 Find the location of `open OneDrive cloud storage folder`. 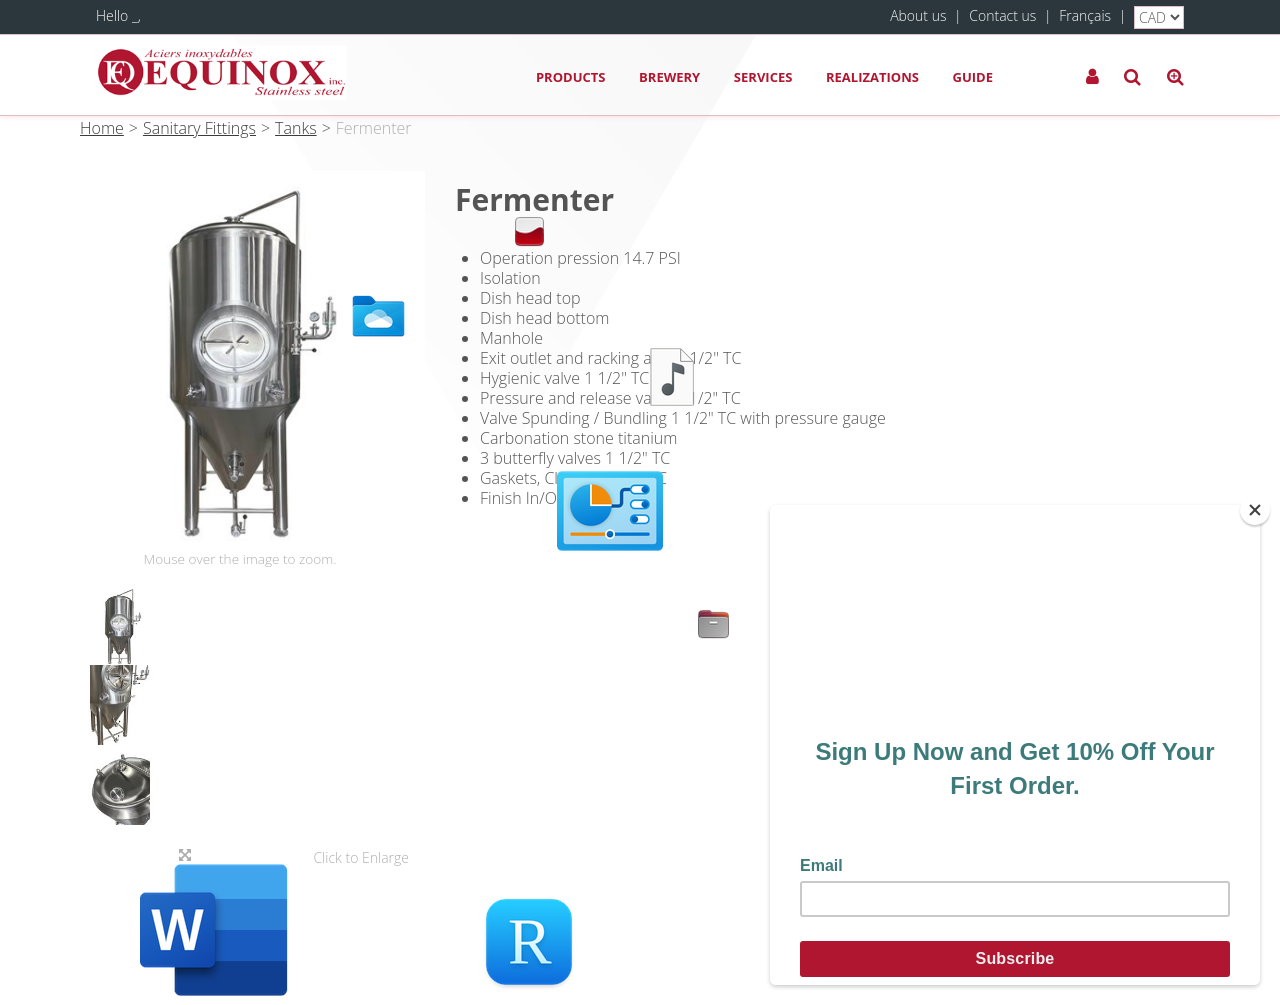

open OneDrive cloud storage folder is located at coordinates (378, 317).